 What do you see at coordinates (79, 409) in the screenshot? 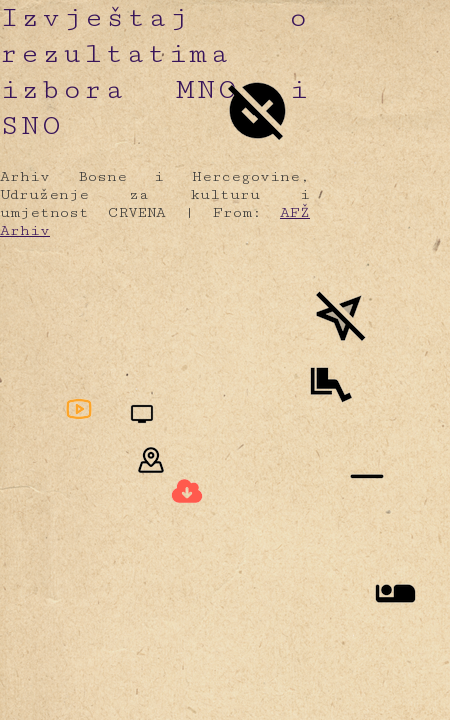
I see `open YouTube app` at bounding box center [79, 409].